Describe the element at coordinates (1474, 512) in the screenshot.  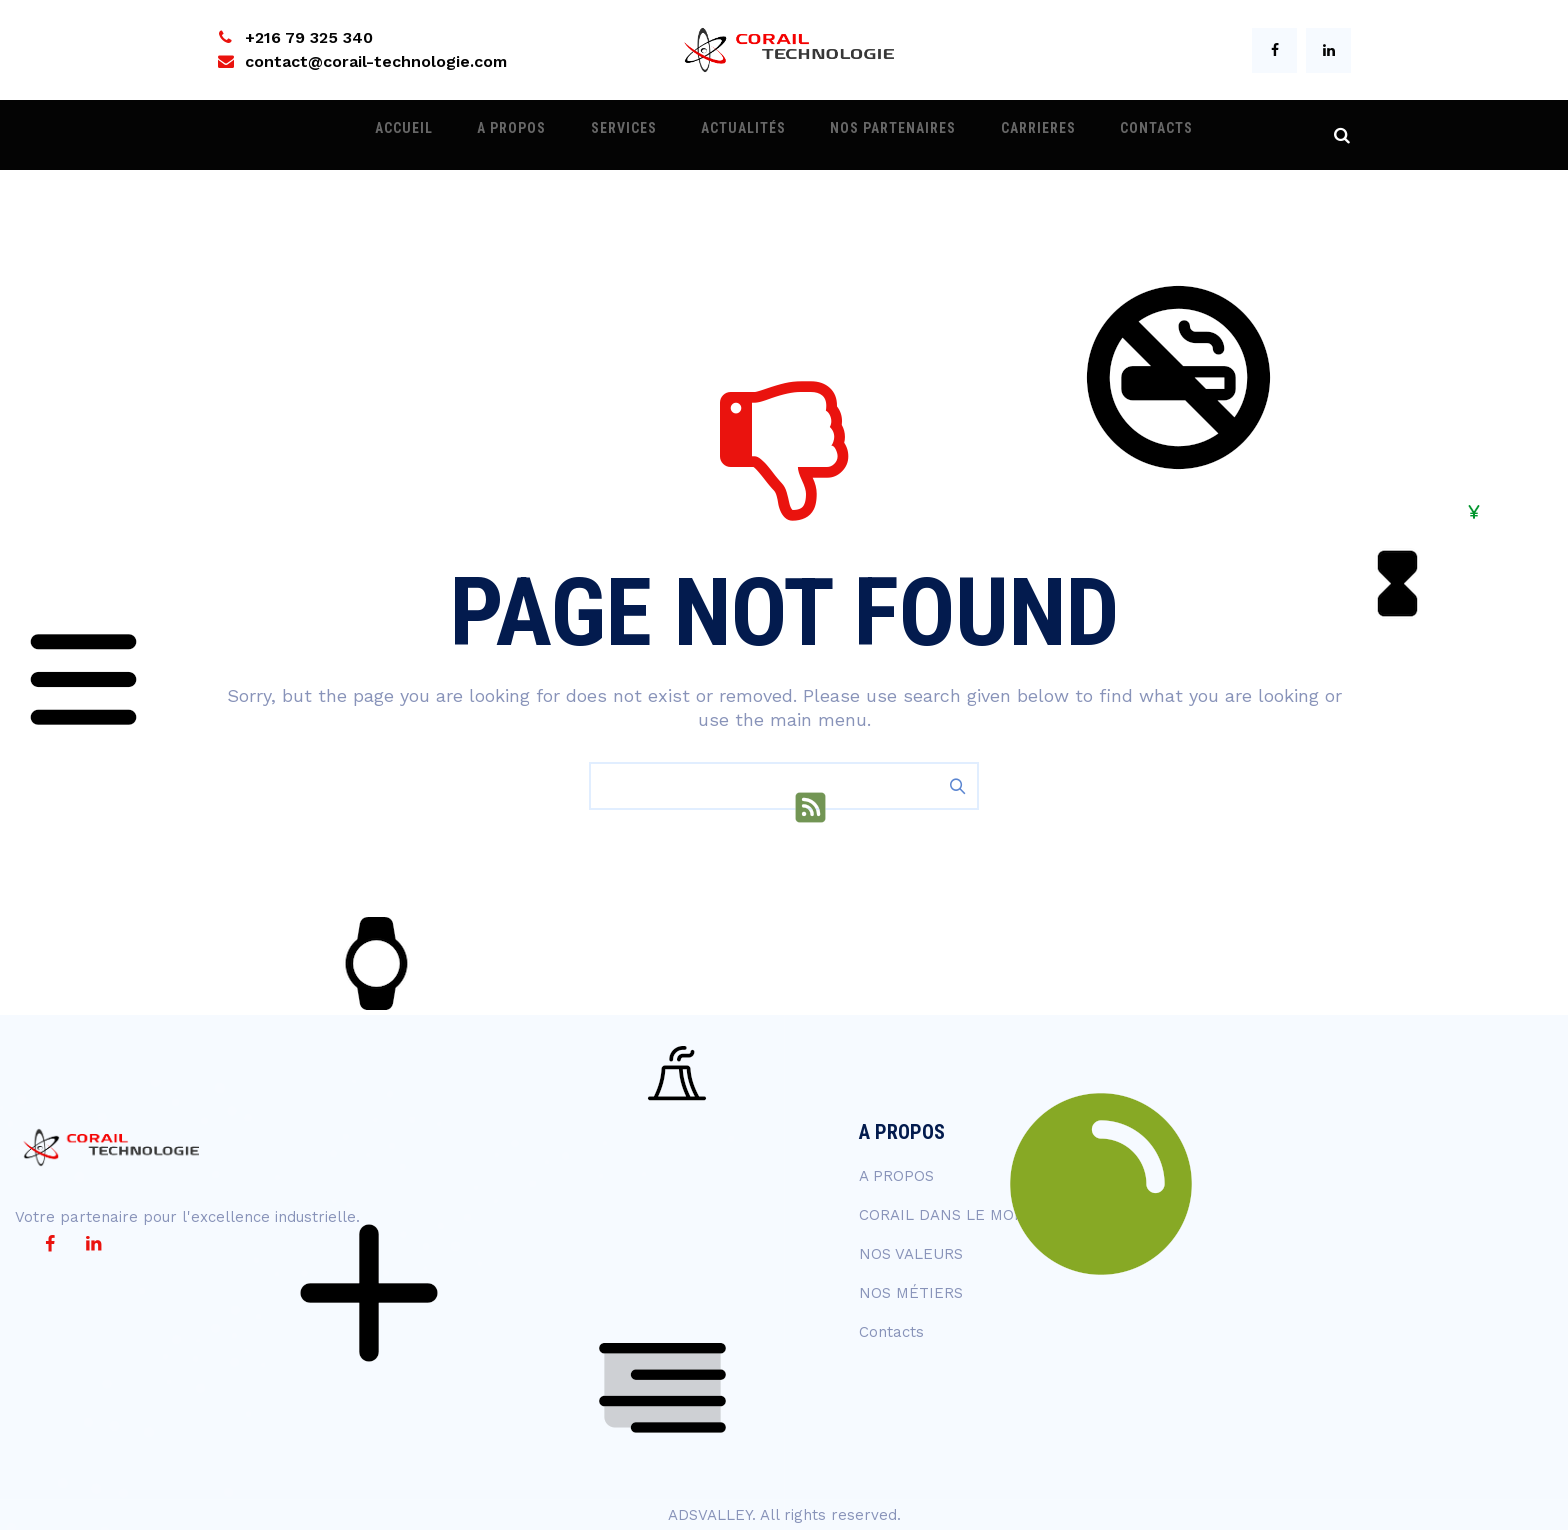
I see `view prices in japanese yen` at that location.